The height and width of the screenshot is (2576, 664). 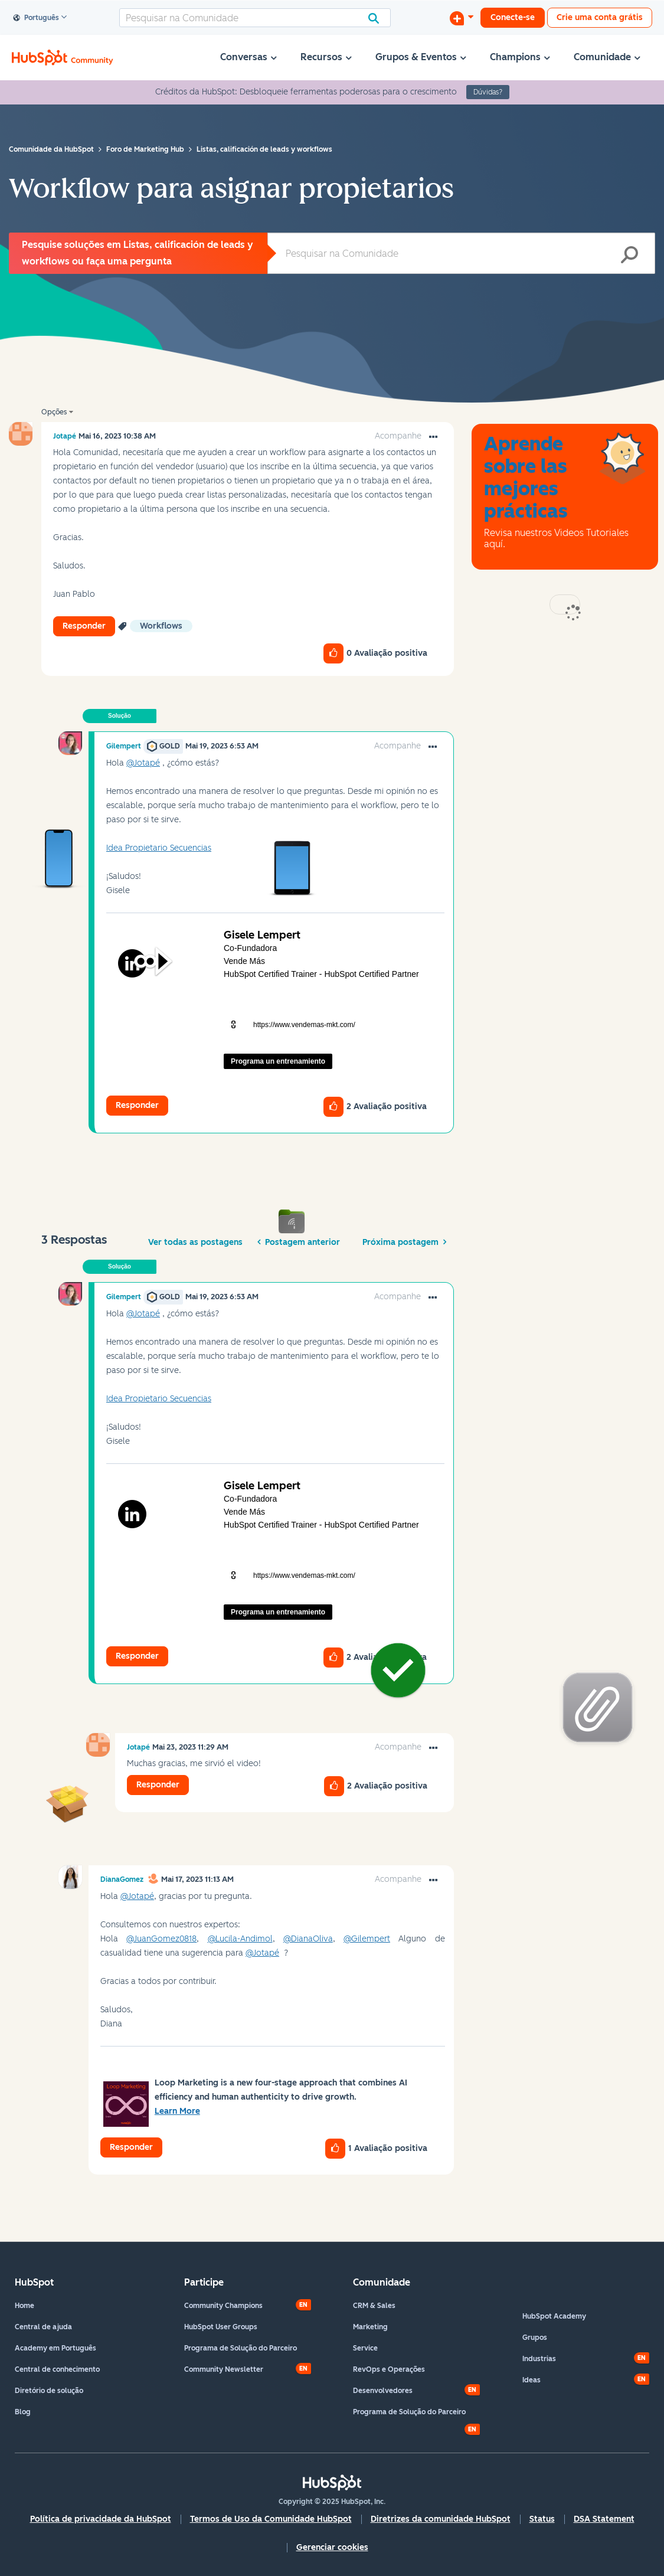 I want to click on open insync cloud sync folder, so click(x=292, y=1221).